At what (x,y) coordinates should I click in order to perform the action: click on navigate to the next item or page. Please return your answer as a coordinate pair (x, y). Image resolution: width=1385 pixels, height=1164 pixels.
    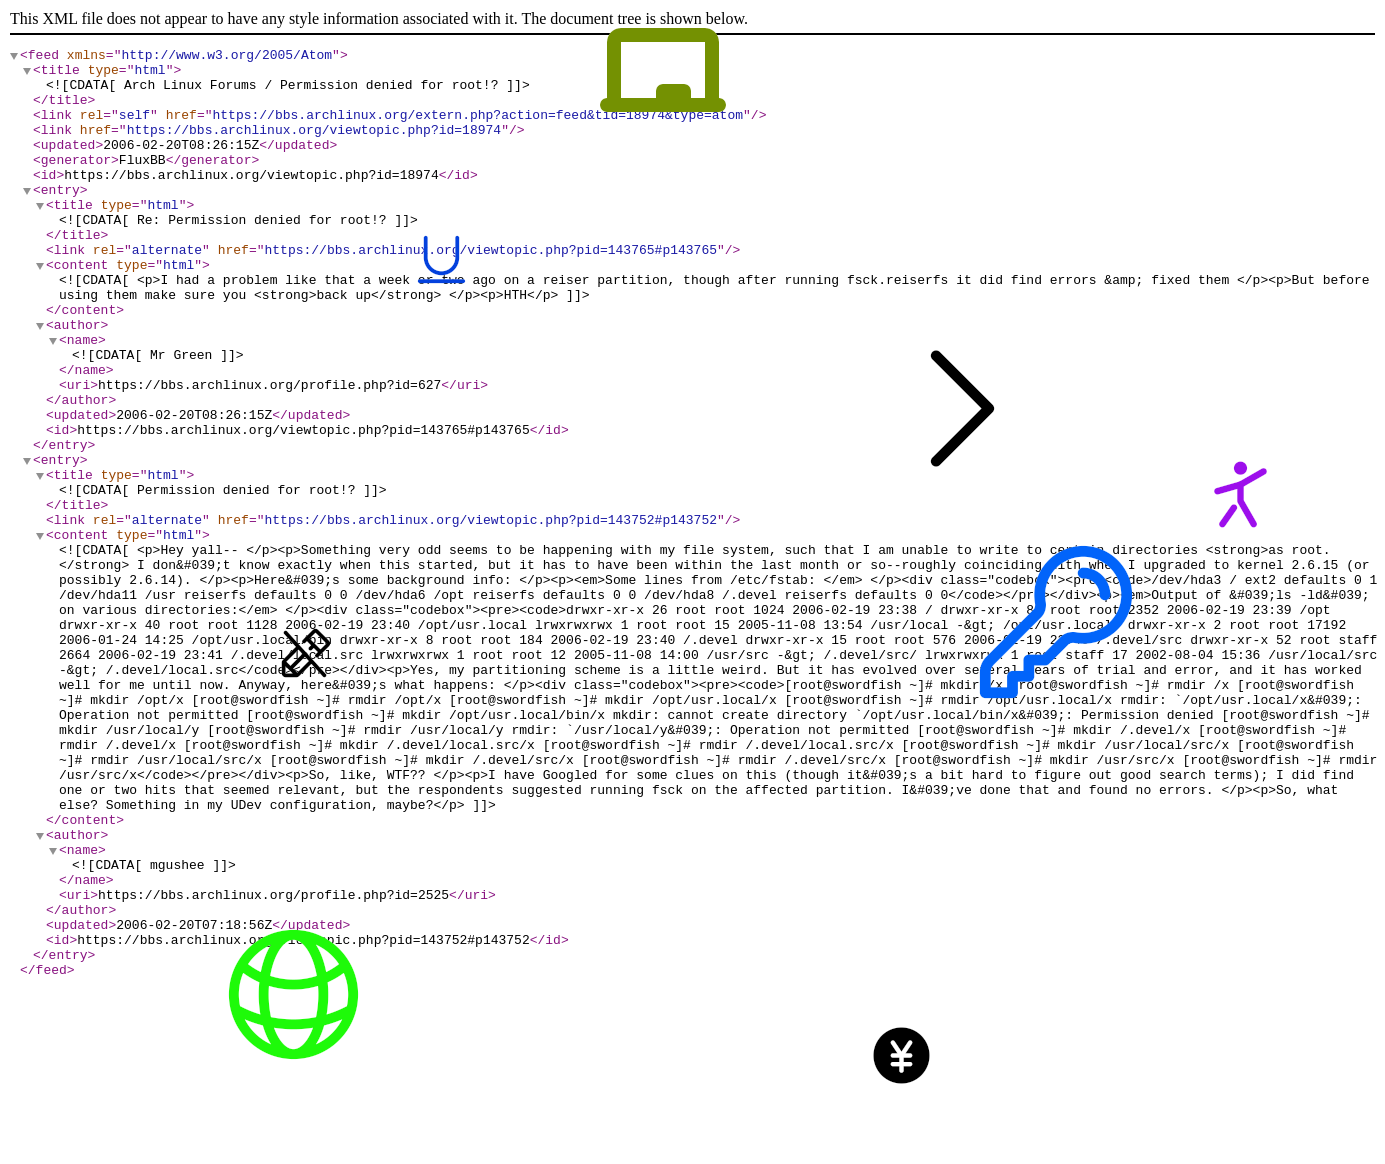
    Looking at the image, I should click on (962, 408).